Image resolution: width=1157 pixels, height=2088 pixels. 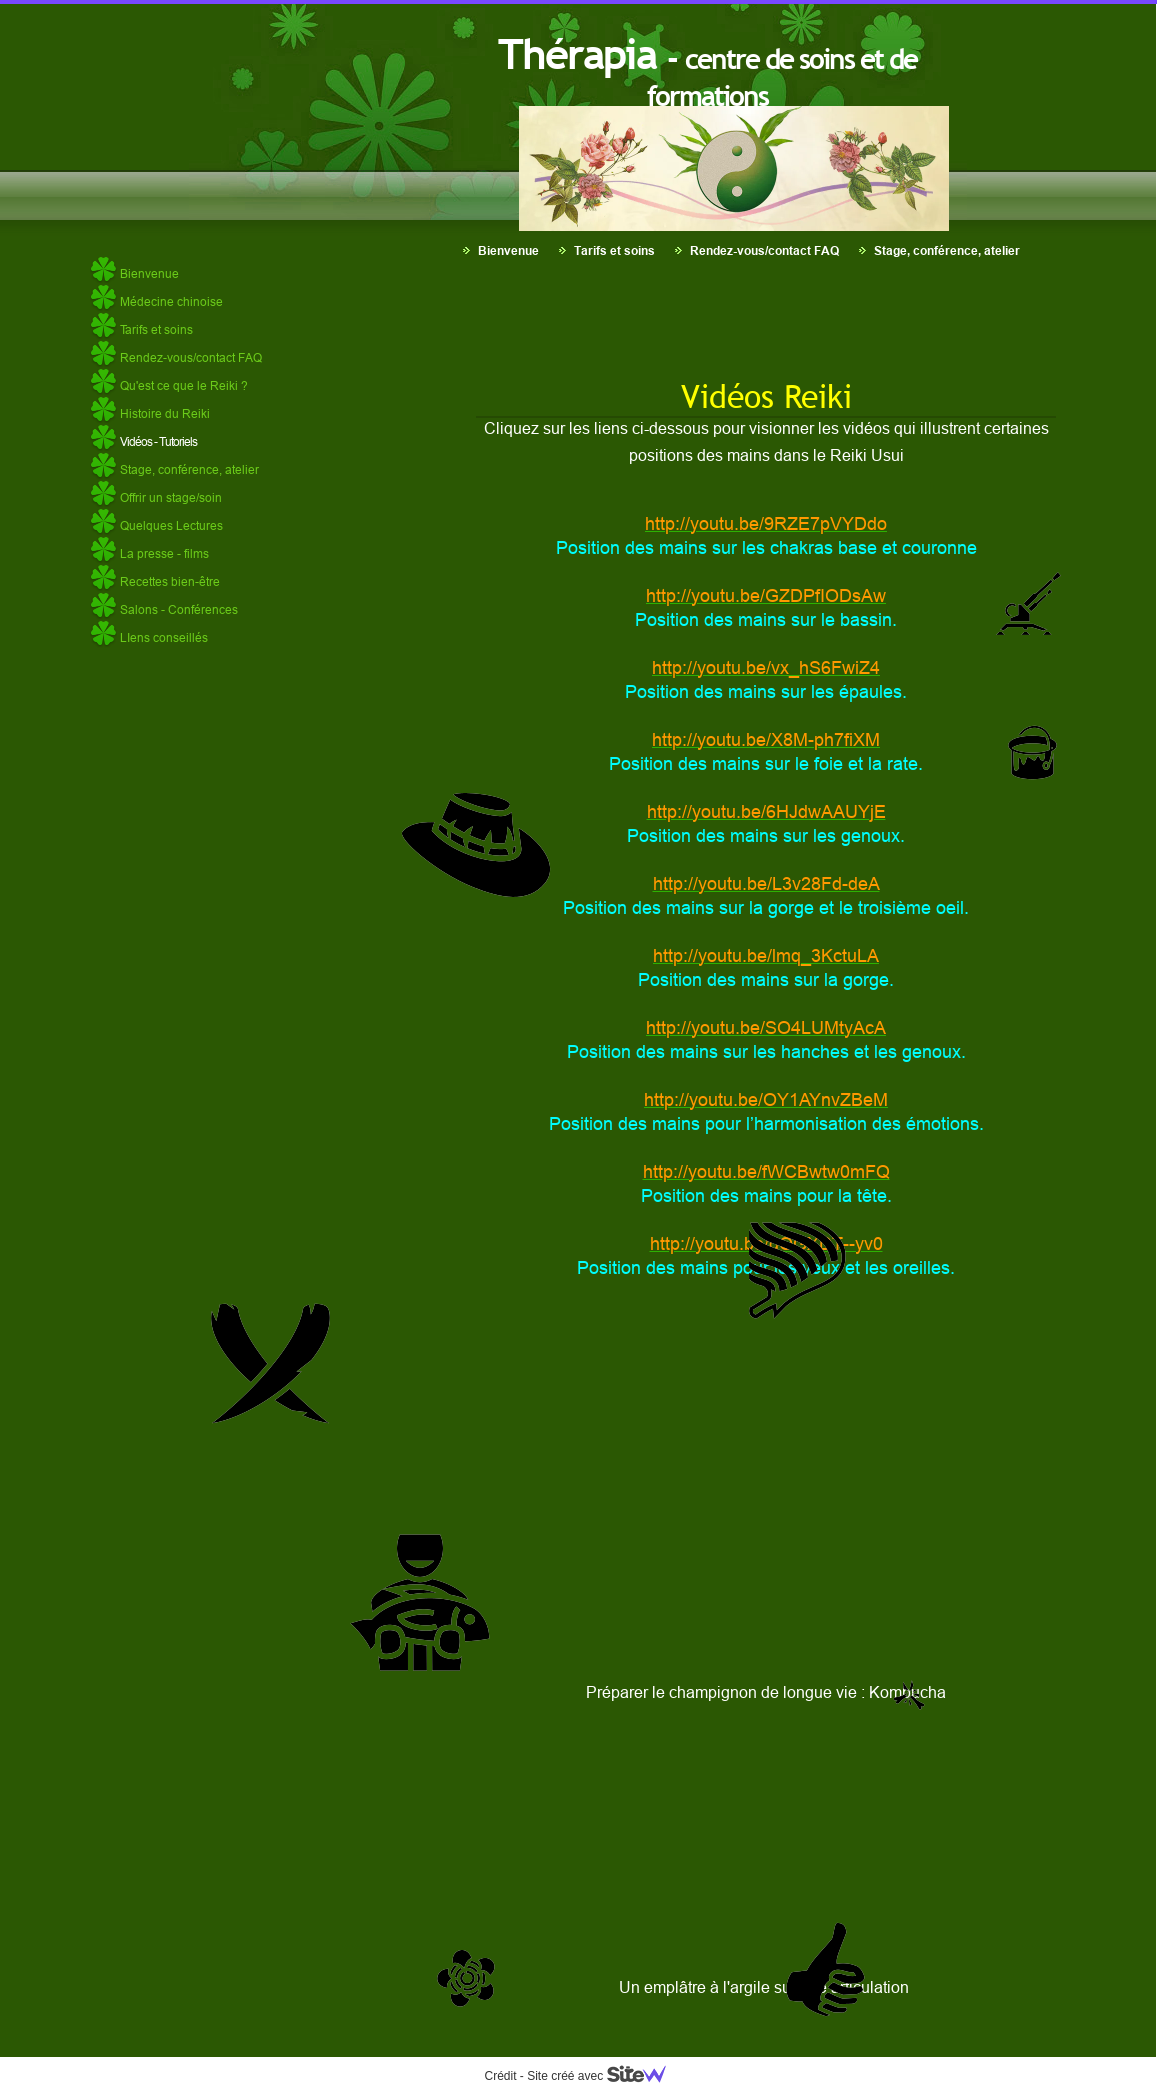 What do you see at coordinates (476, 845) in the screenshot?
I see `select outback or safari hat accessory` at bounding box center [476, 845].